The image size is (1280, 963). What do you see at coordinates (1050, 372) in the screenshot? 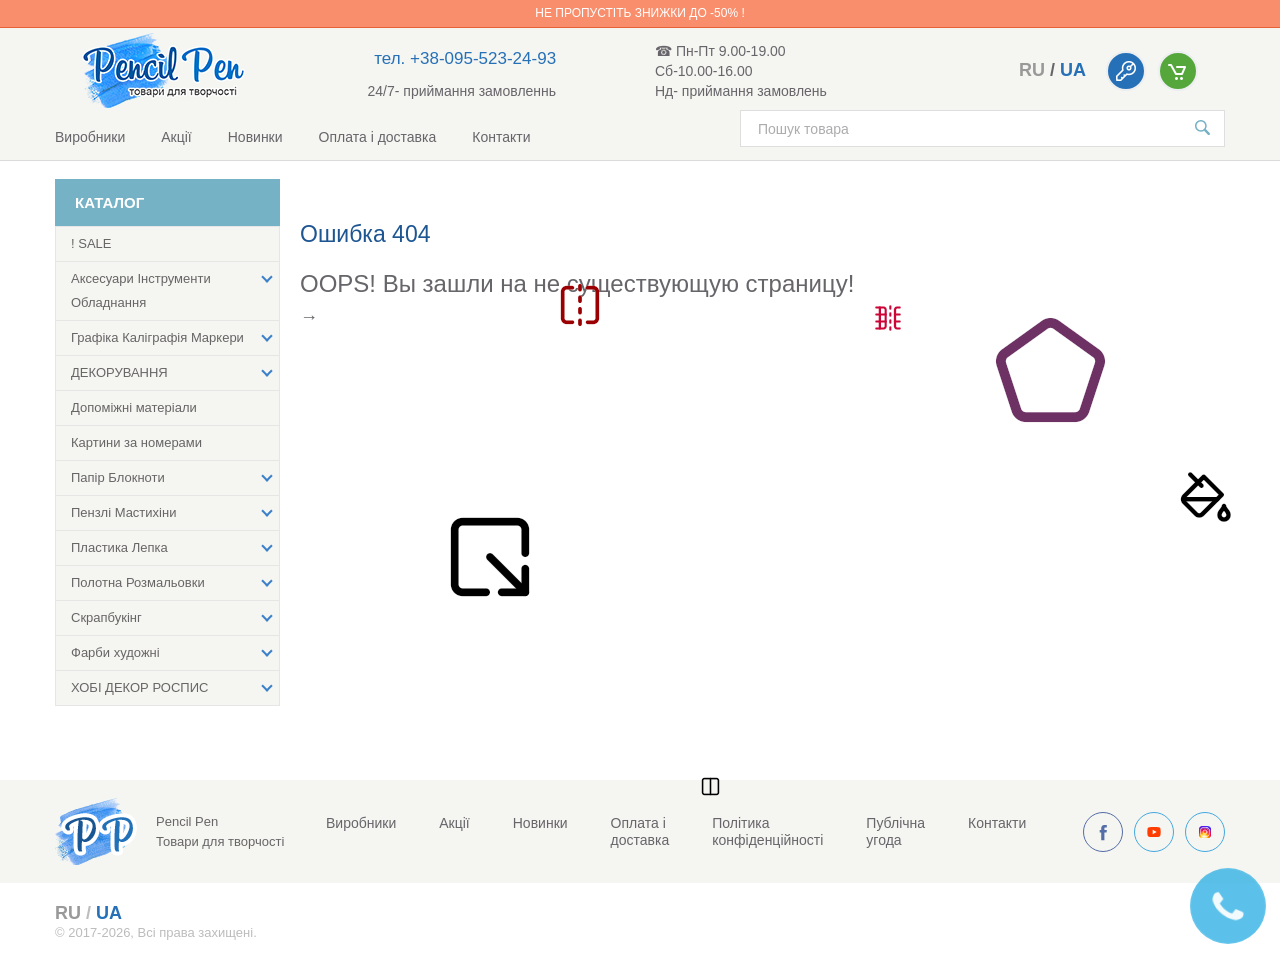
I see `select pentagon shape tool` at bounding box center [1050, 372].